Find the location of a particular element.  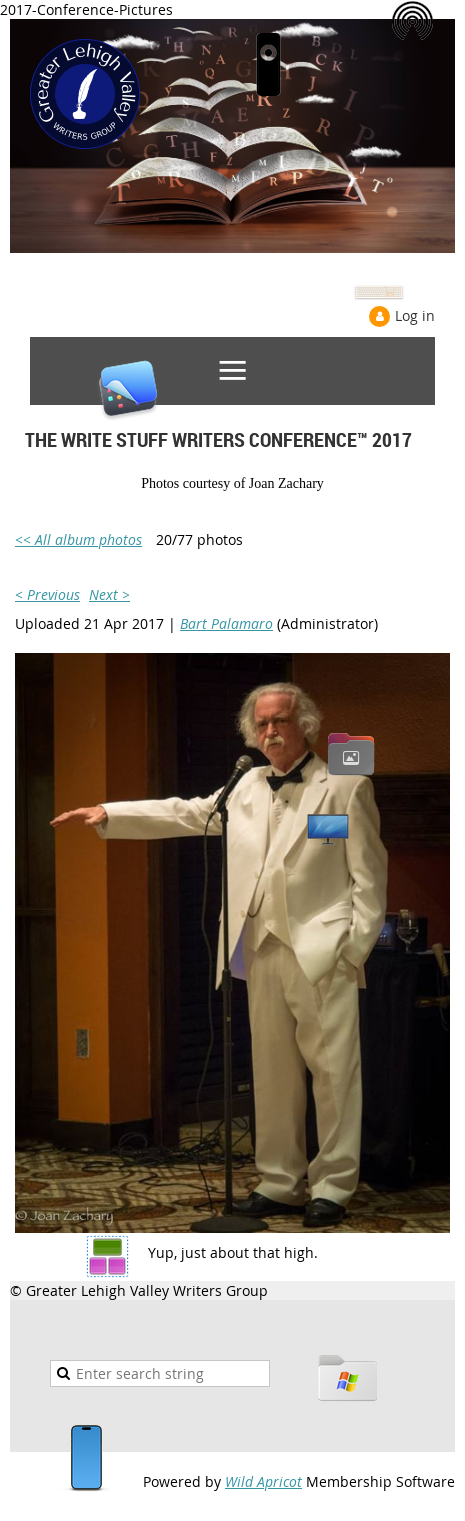

select all items in the current view is located at coordinates (107, 1256).